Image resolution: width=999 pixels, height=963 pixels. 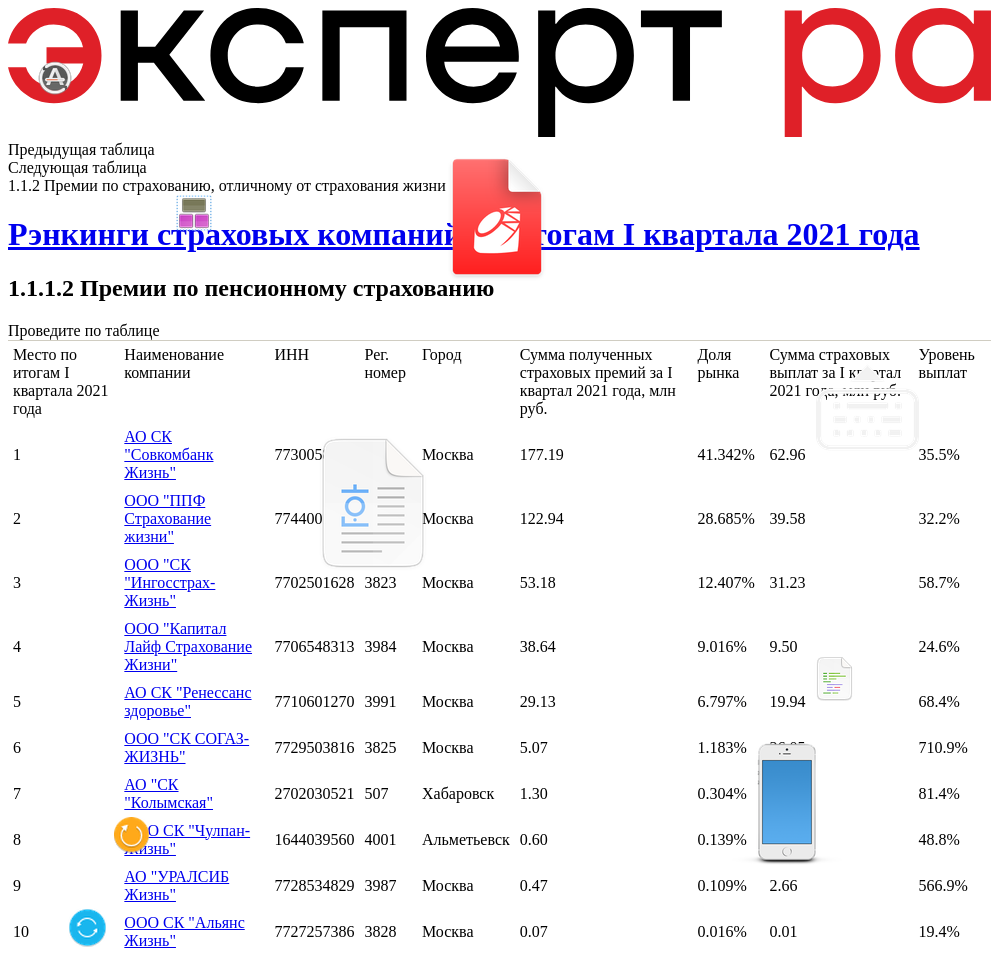 I want to click on indicates a COBOL source code file, so click(x=834, y=678).